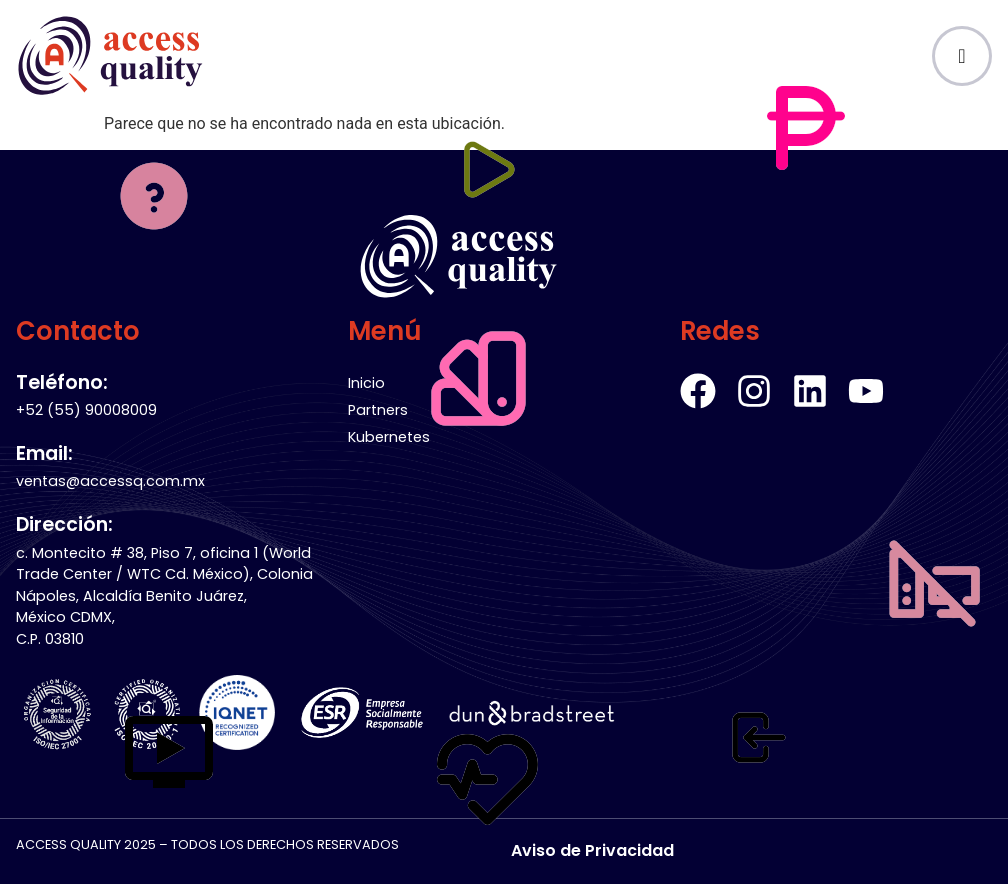 The image size is (1008, 884). What do you see at coordinates (486, 169) in the screenshot?
I see `play media or start playback` at bounding box center [486, 169].